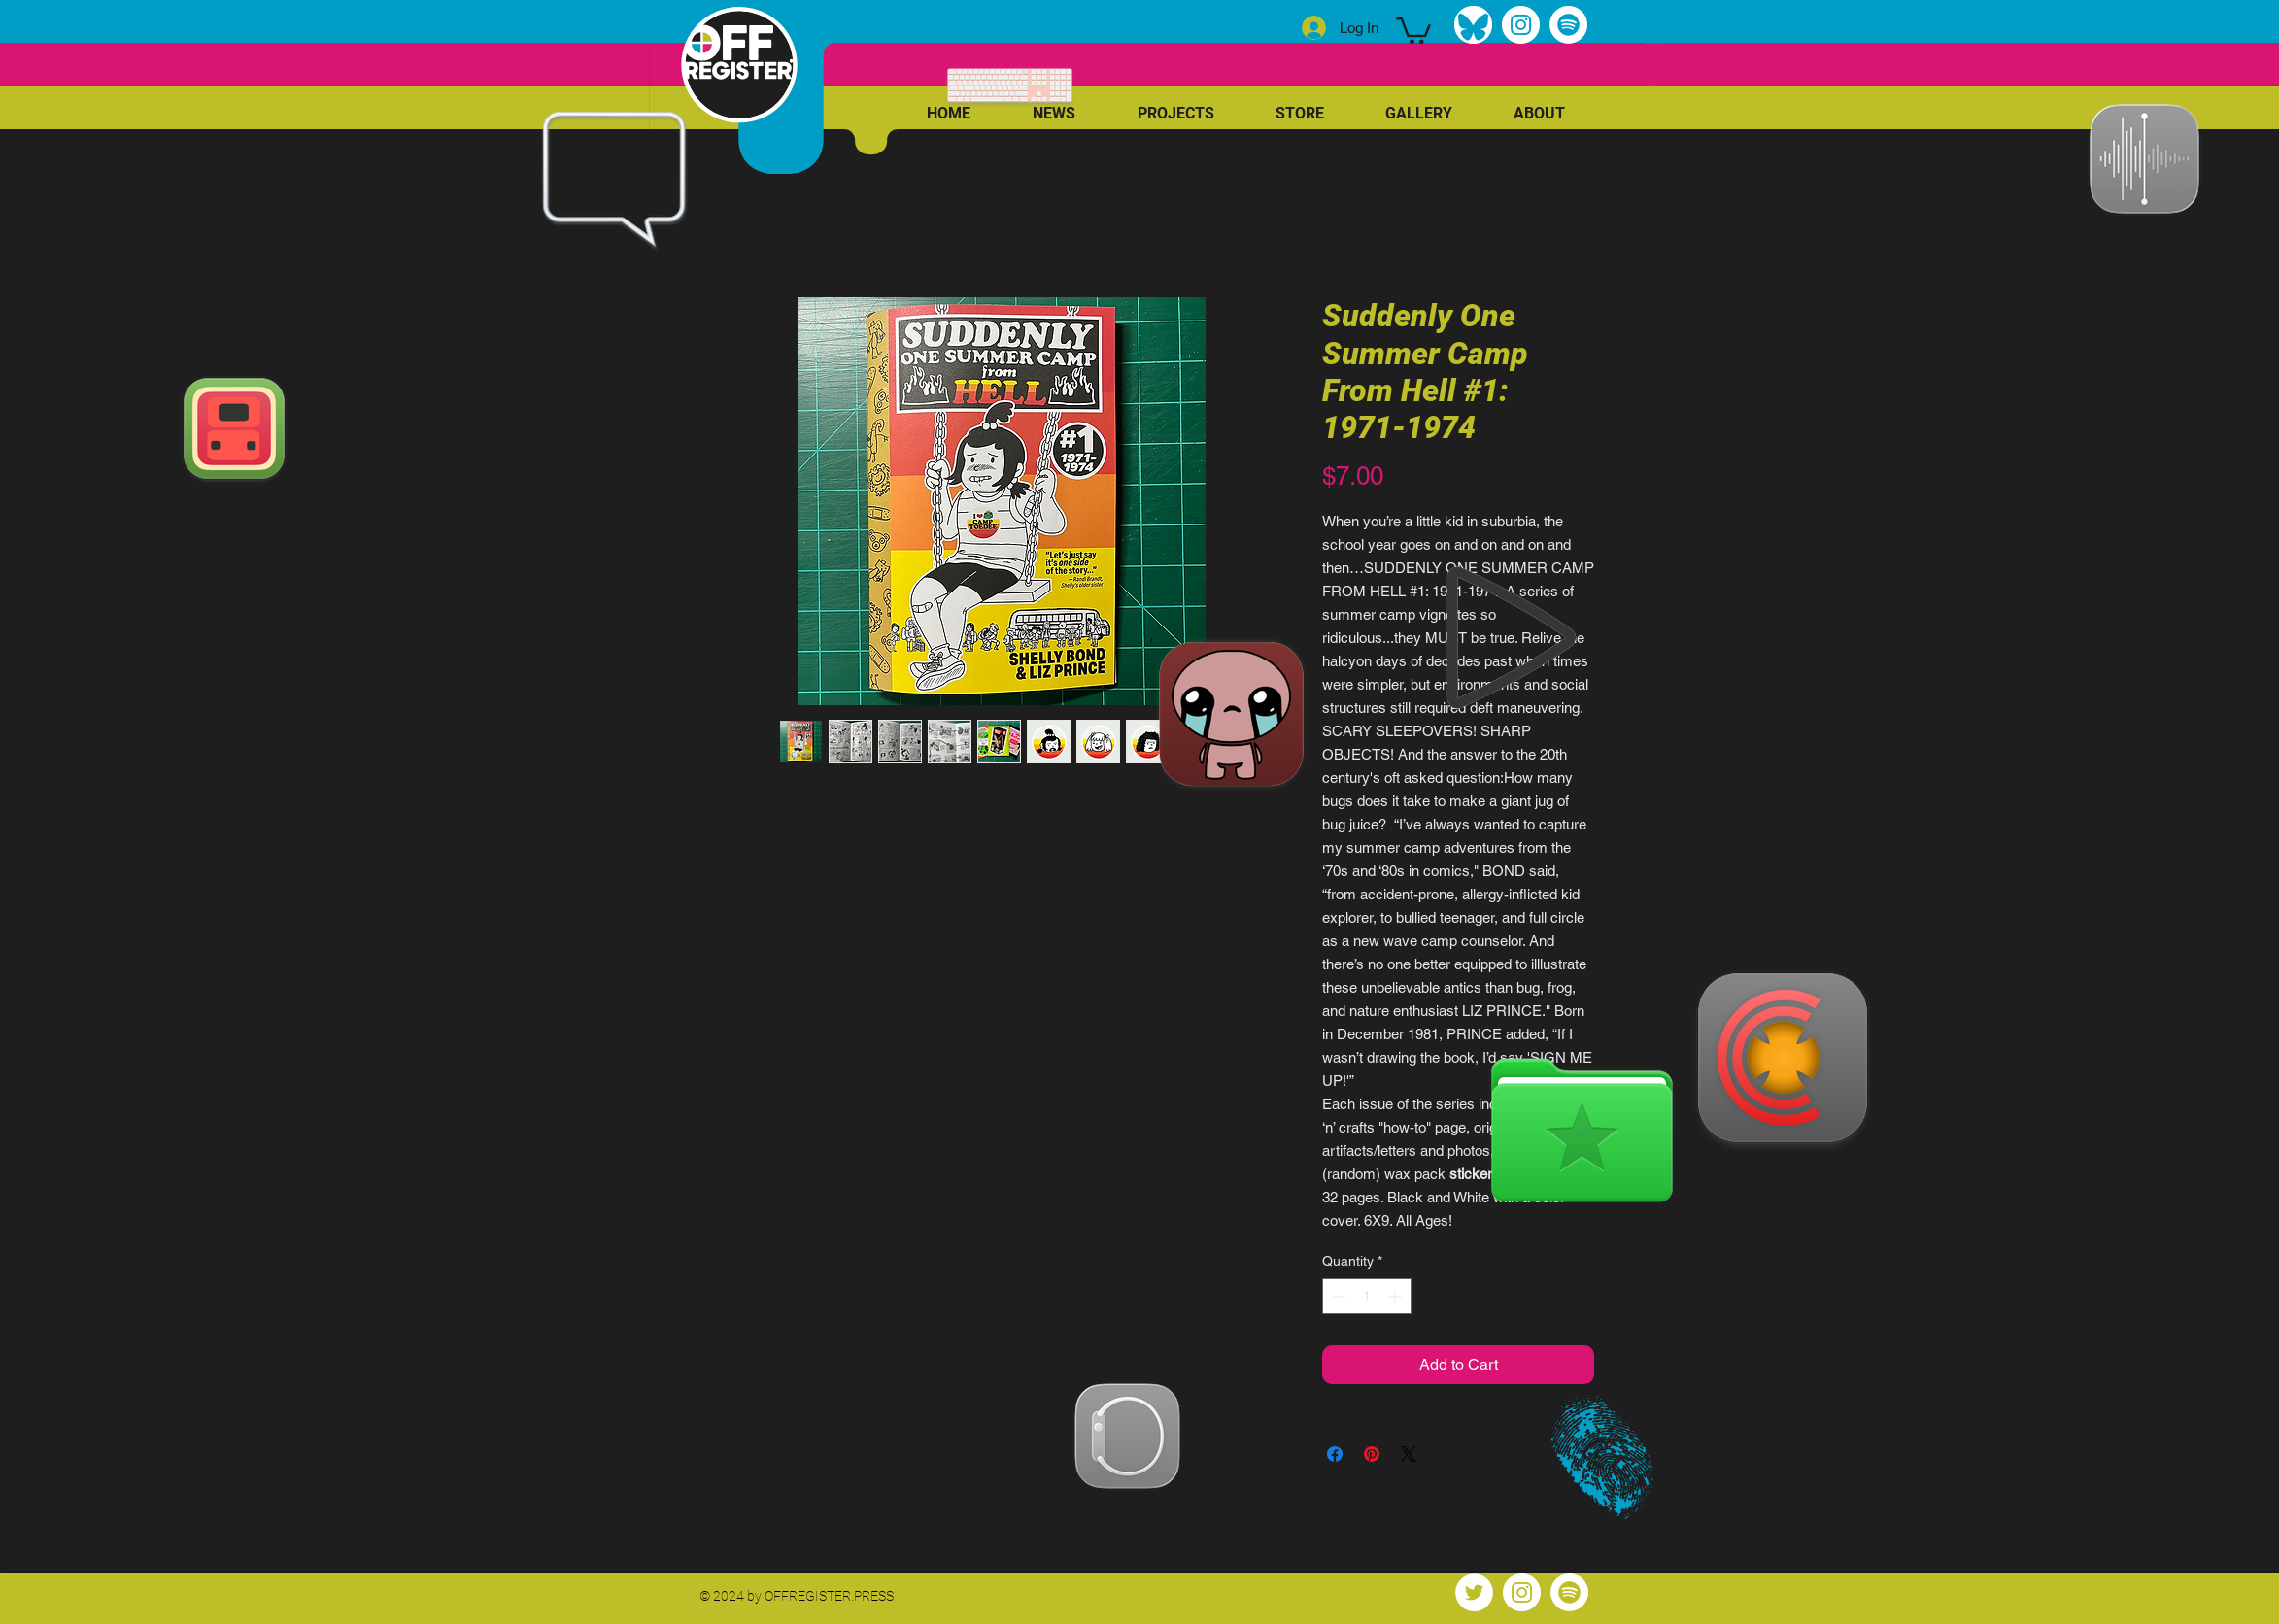 The height and width of the screenshot is (1624, 2279). Describe the element at coordinates (1127, 1436) in the screenshot. I see `open the Apple Watch companion app` at that location.